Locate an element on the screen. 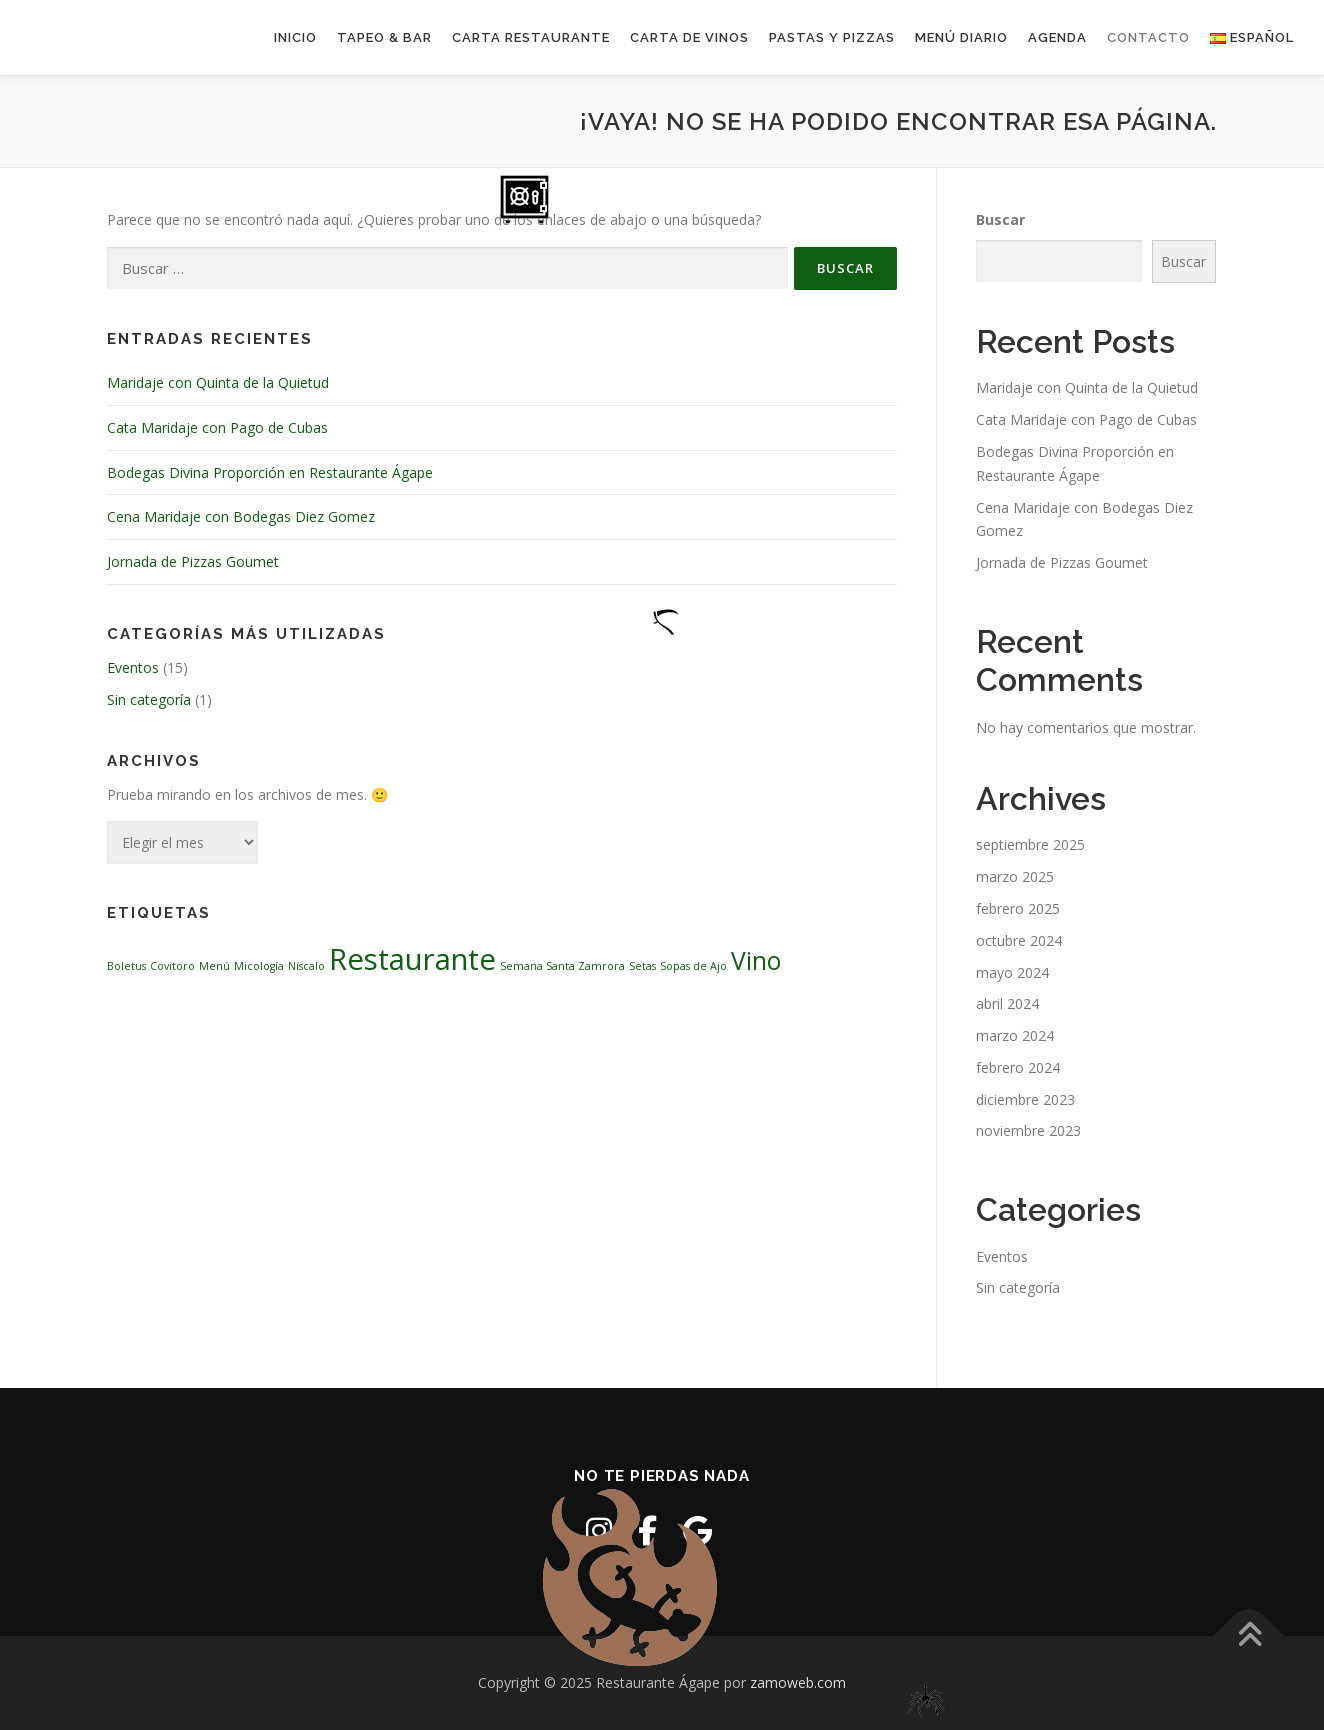  indicates spider enemy or creature in game is located at coordinates (926, 1700).